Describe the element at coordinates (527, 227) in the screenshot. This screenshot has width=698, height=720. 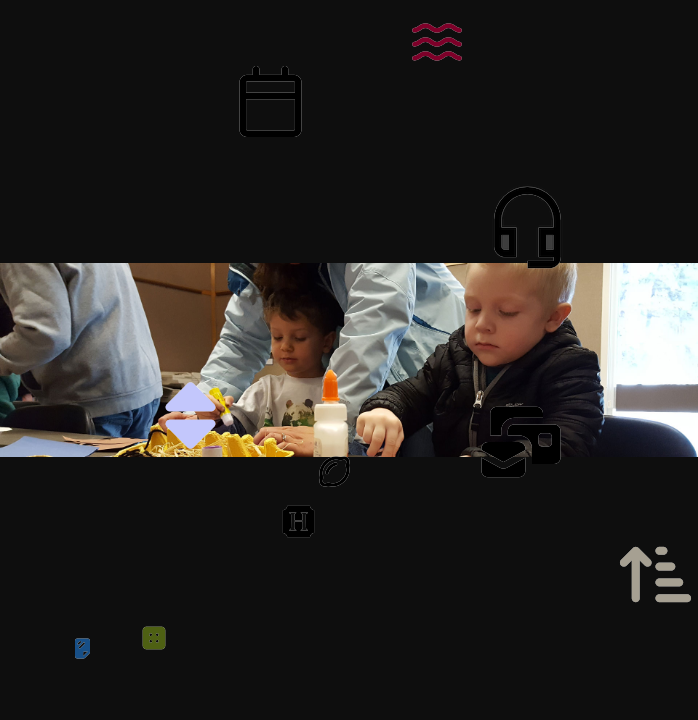
I see `contact customer support` at that location.